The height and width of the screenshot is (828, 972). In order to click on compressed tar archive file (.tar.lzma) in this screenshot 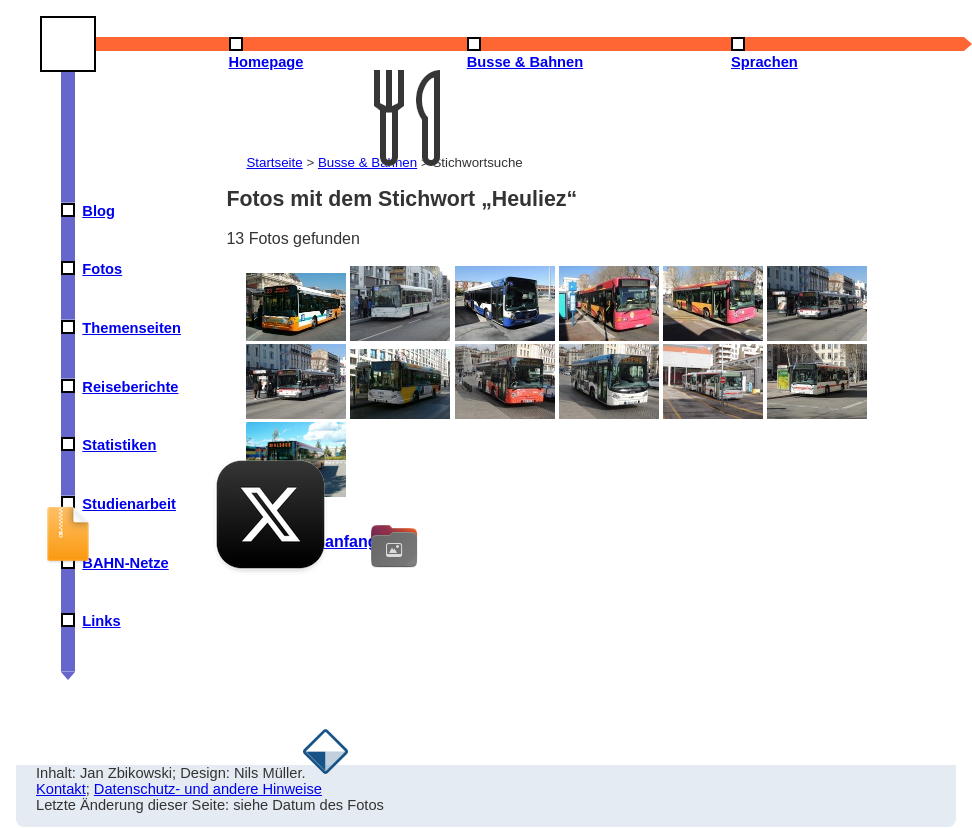, I will do `click(68, 535)`.